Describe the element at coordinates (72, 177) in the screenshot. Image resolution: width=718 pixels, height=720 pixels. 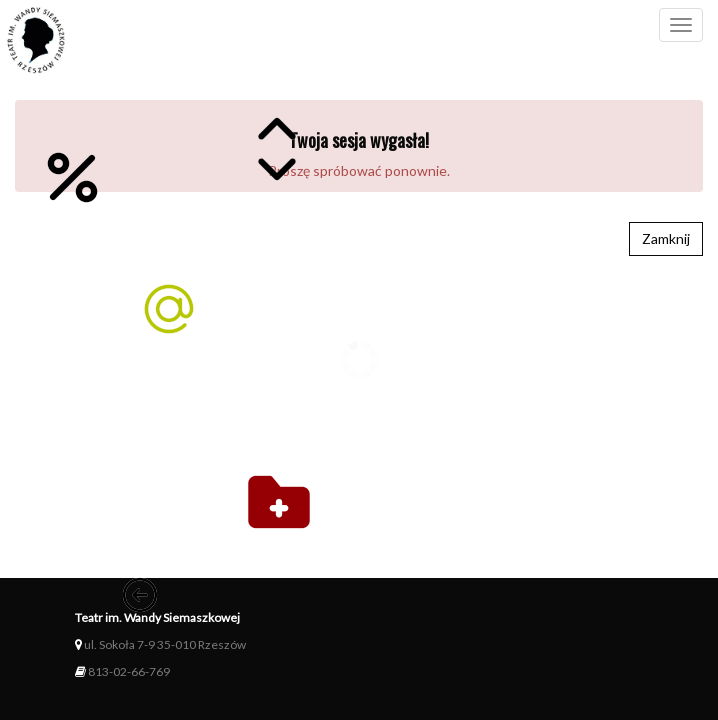
I see `view discount or sale pricing` at that location.